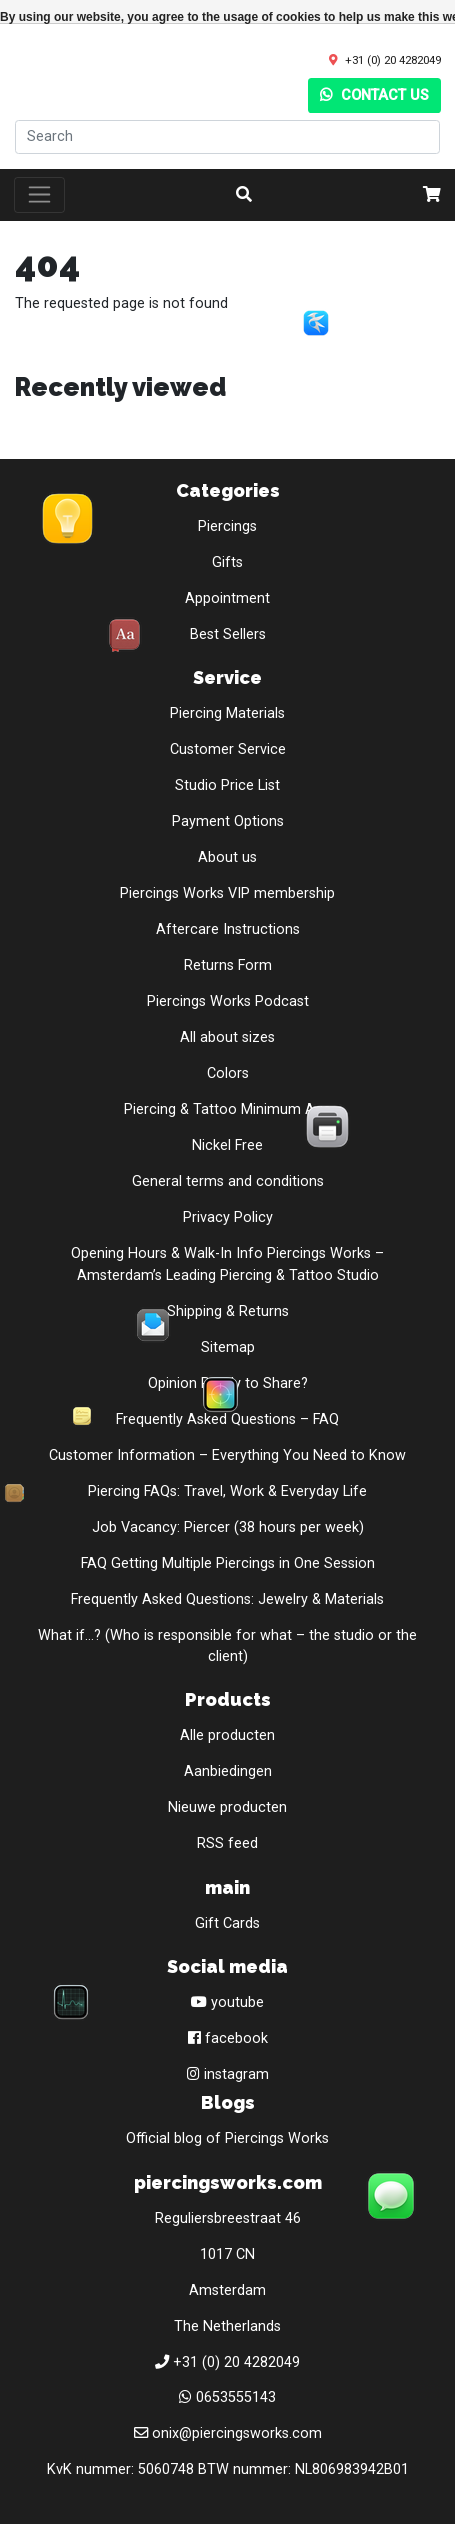 The width and height of the screenshot is (455, 2539). I want to click on open ProDisplay Calibrator app, so click(220, 1394).